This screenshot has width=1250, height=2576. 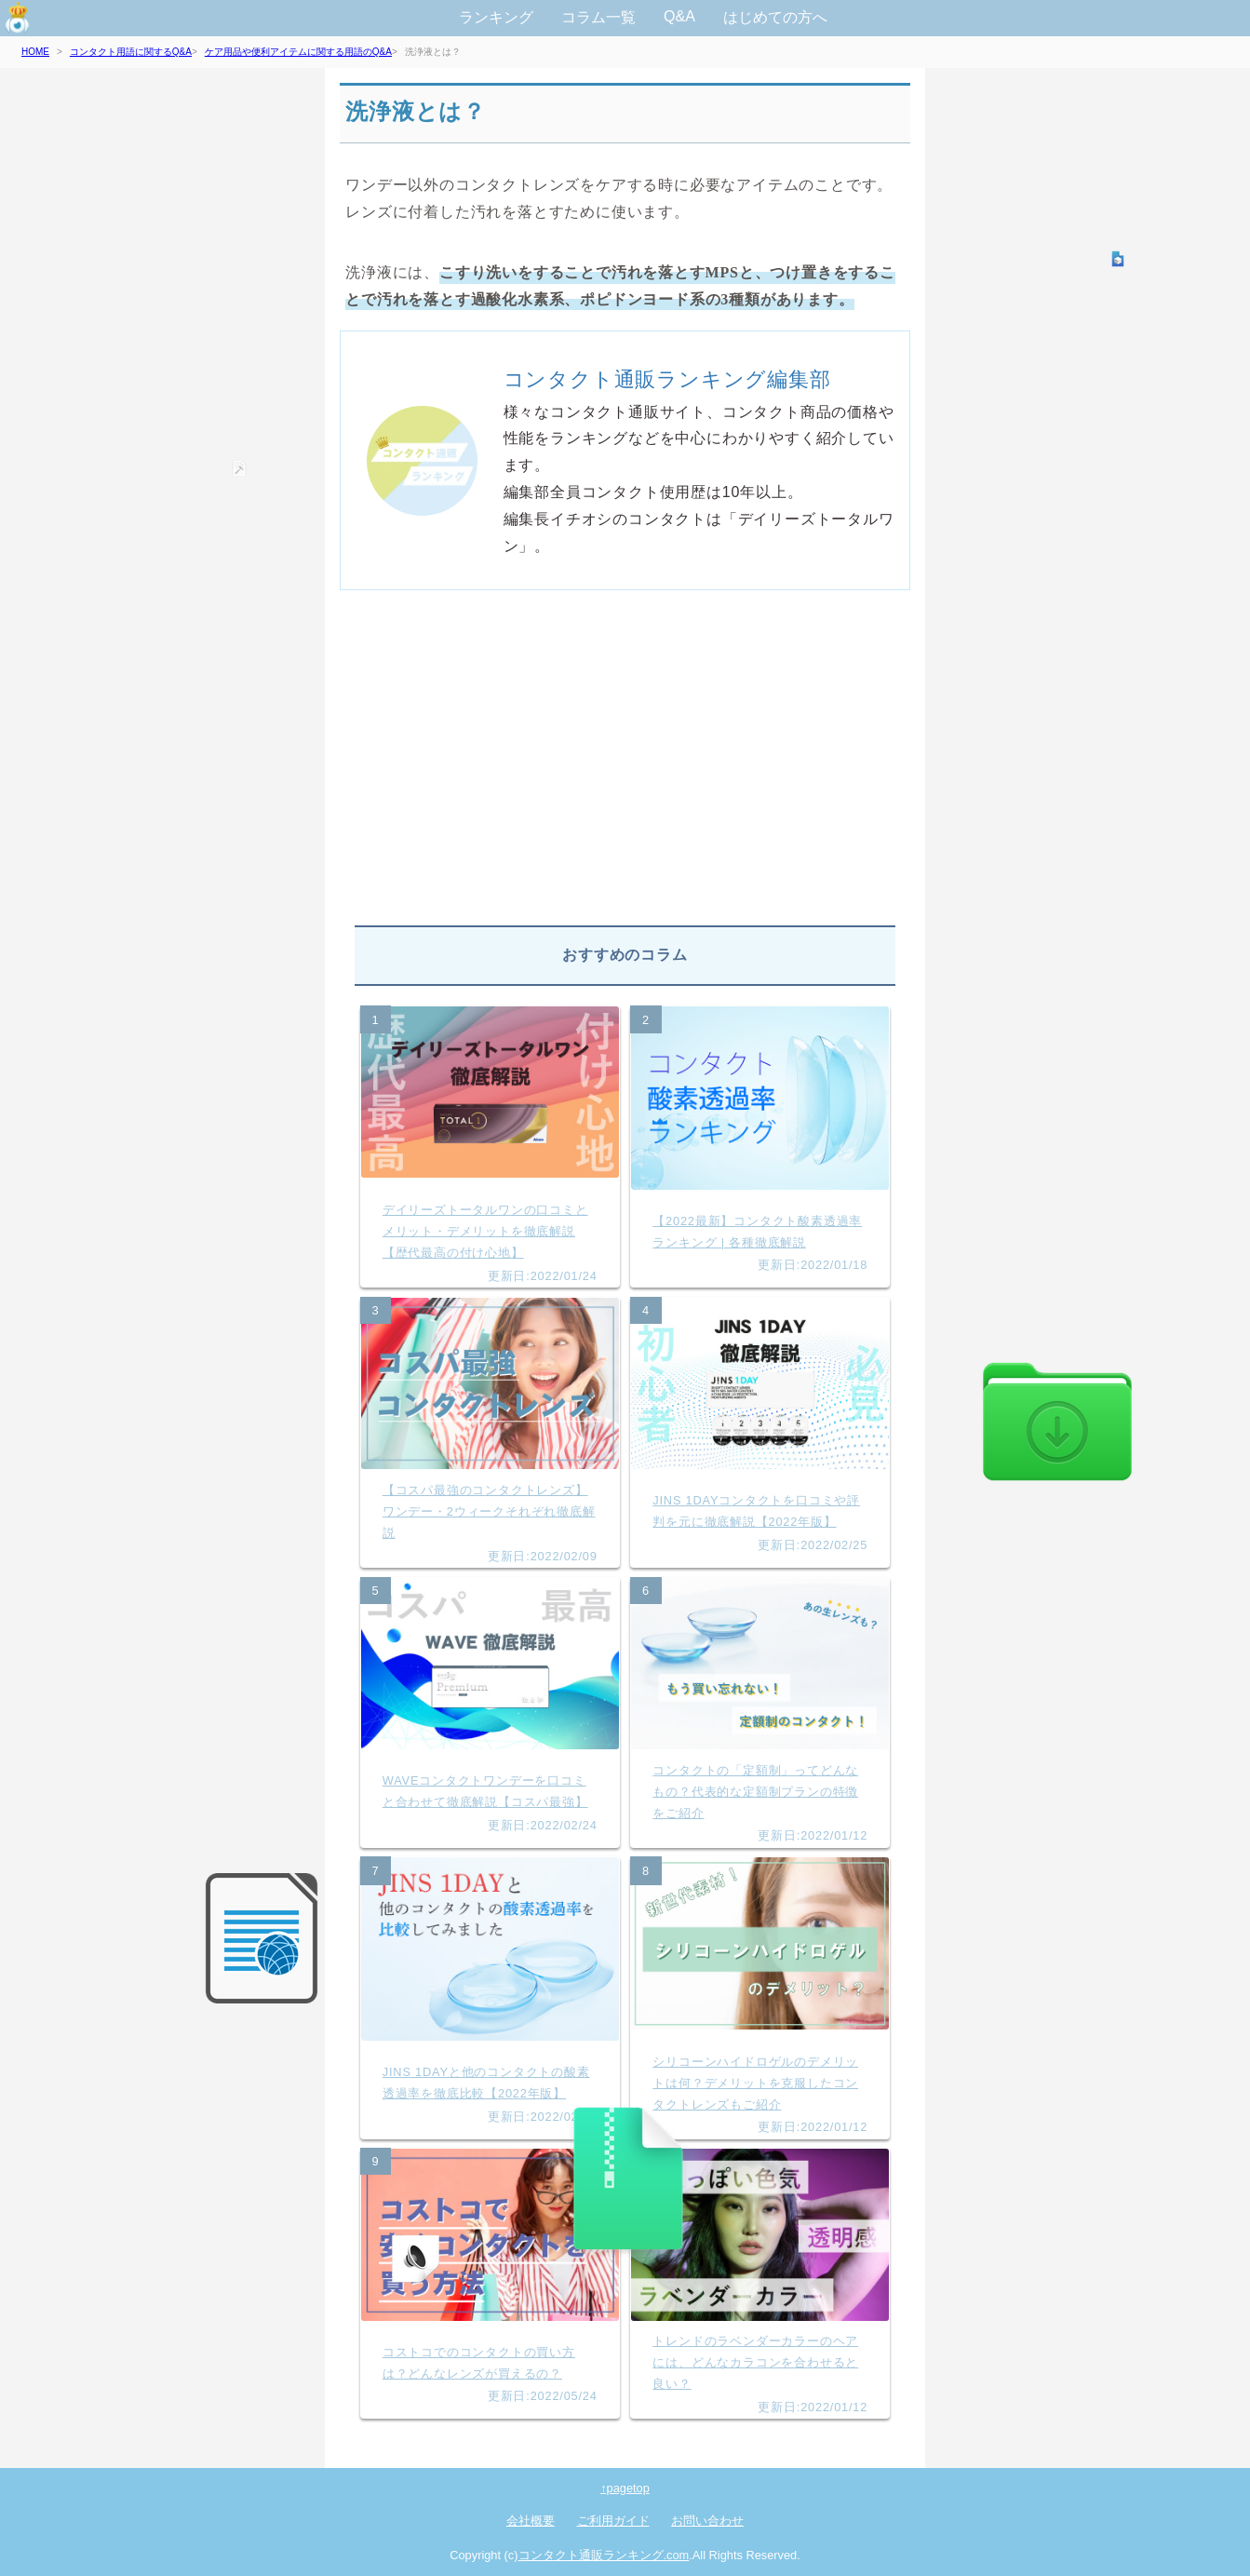 I want to click on a sound clipping or audio snippet file, so click(x=415, y=2259).